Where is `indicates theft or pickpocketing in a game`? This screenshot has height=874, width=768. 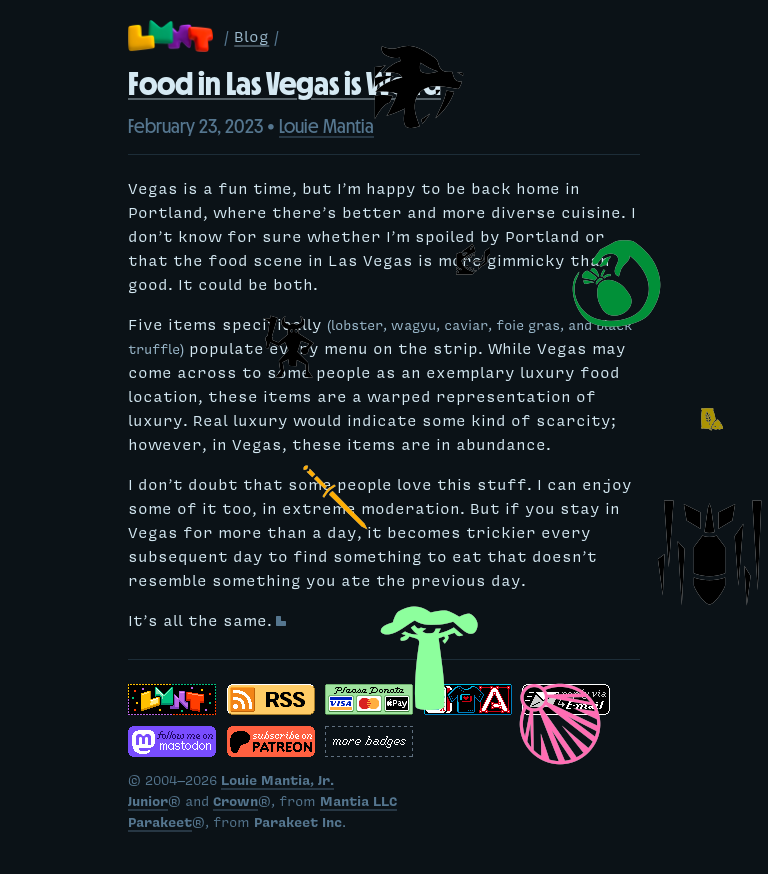 indicates theft or pickpocketing in a game is located at coordinates (616, 283).